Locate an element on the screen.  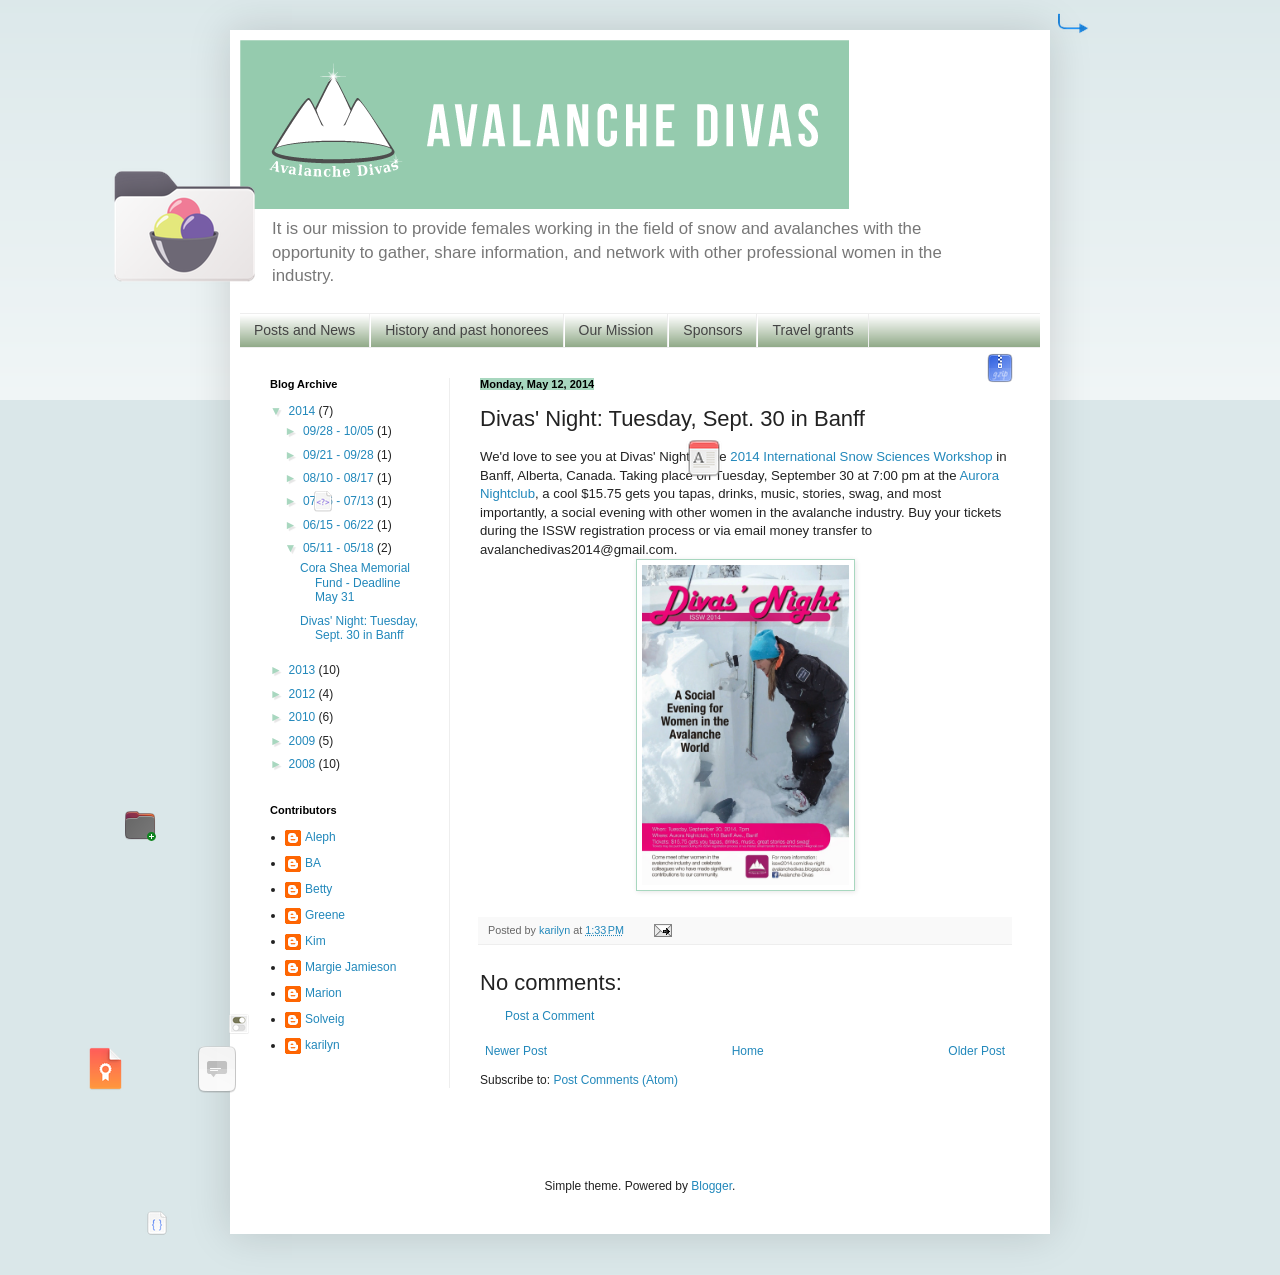
open folder containing Scoop package manager files is located at coordinates (184, 230).